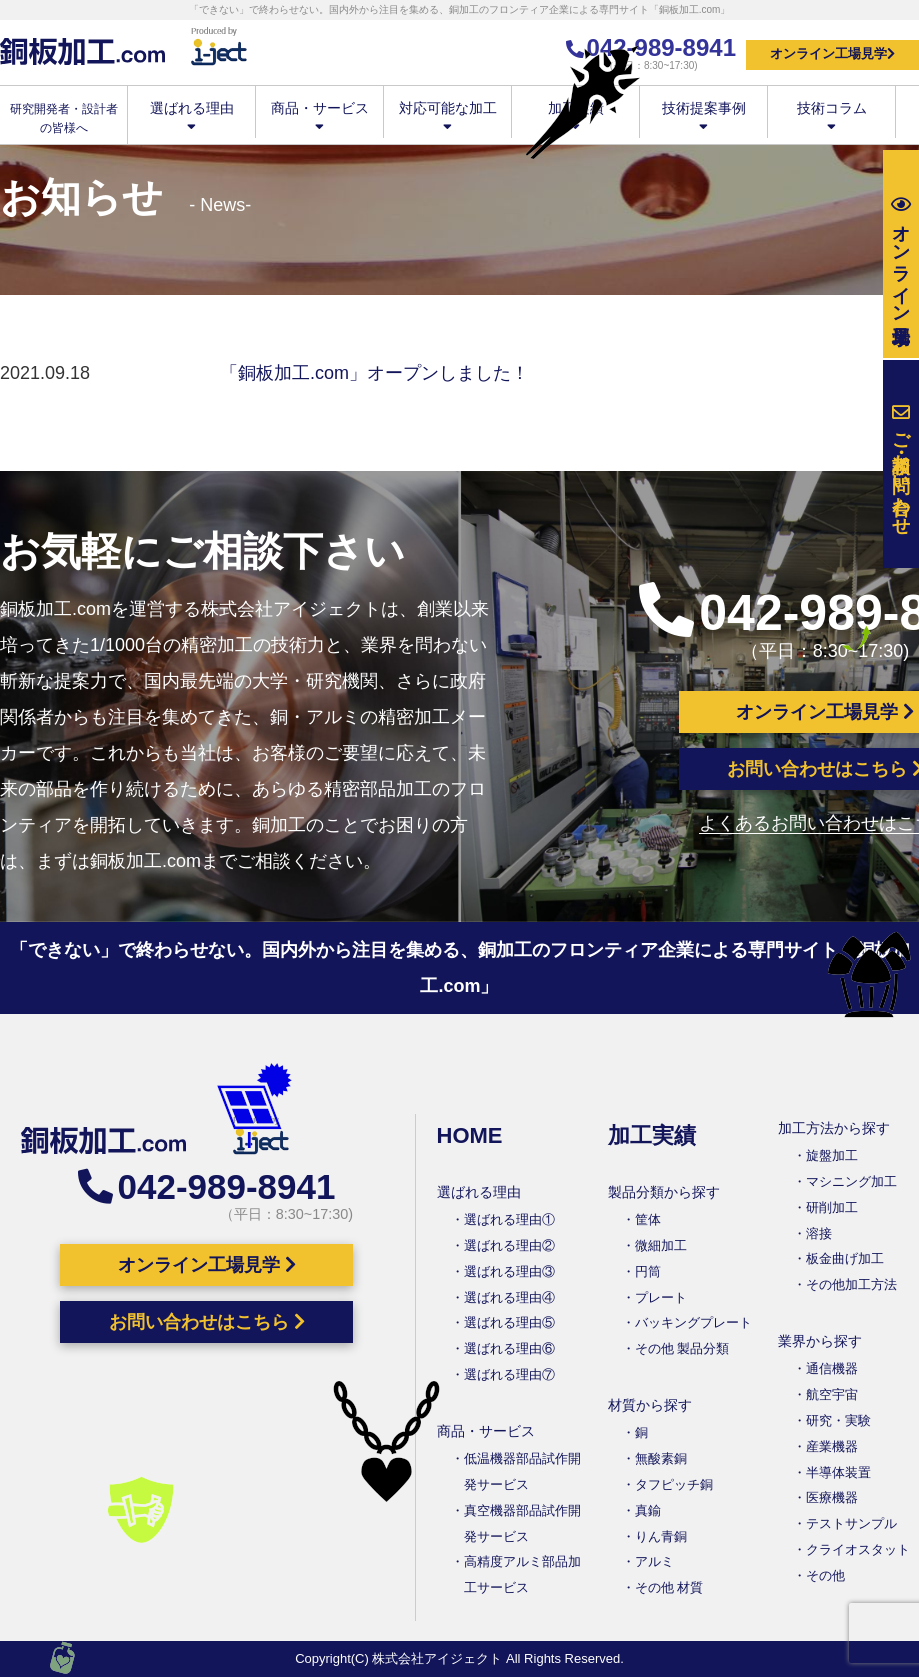  I want to click on equip a wooden club weapon, so click(583, 102).